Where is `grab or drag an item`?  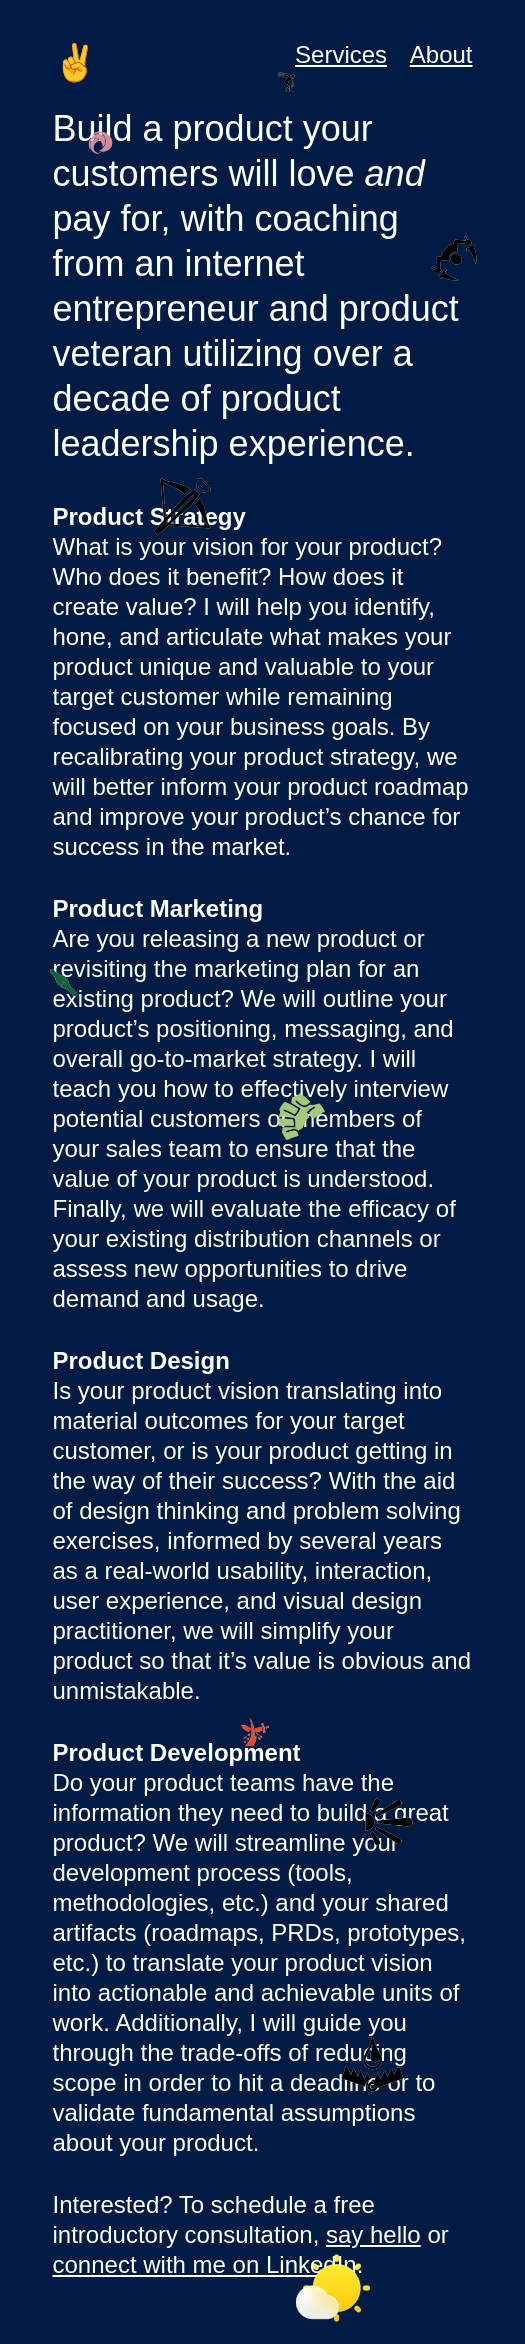
grab or drag an item is located at coordinates (301, 1116).